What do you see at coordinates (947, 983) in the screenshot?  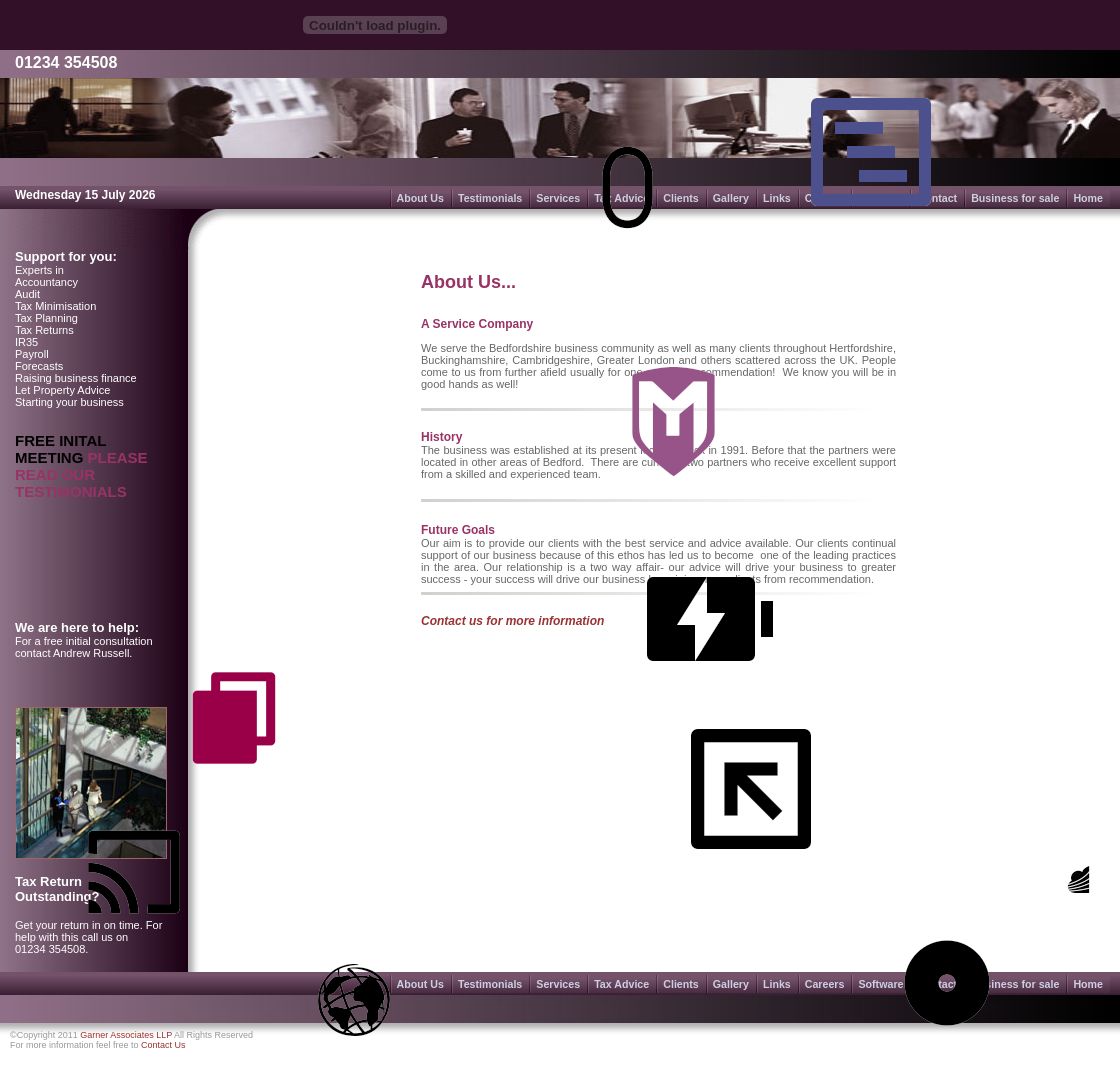 I see `focus on a selected element or area` at bounding box center [947, 983].